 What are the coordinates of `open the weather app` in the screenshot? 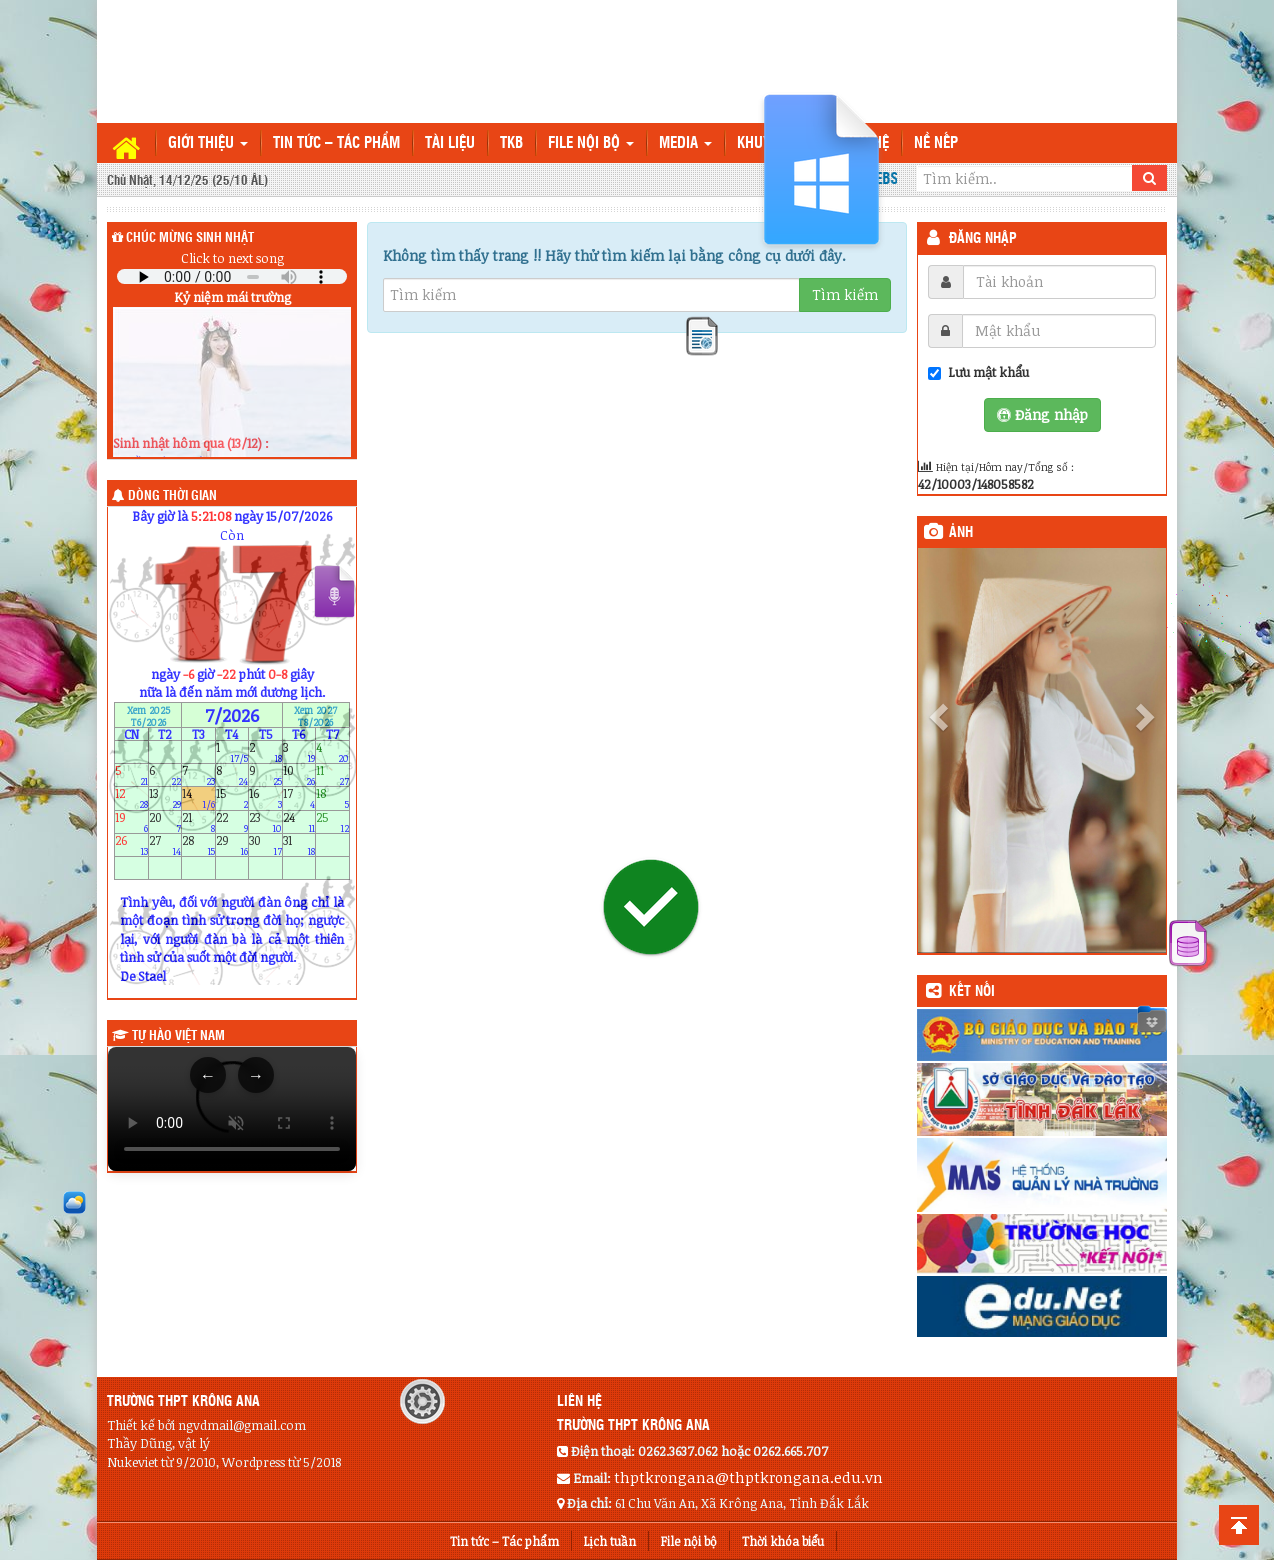 It's located at (74, 1202).